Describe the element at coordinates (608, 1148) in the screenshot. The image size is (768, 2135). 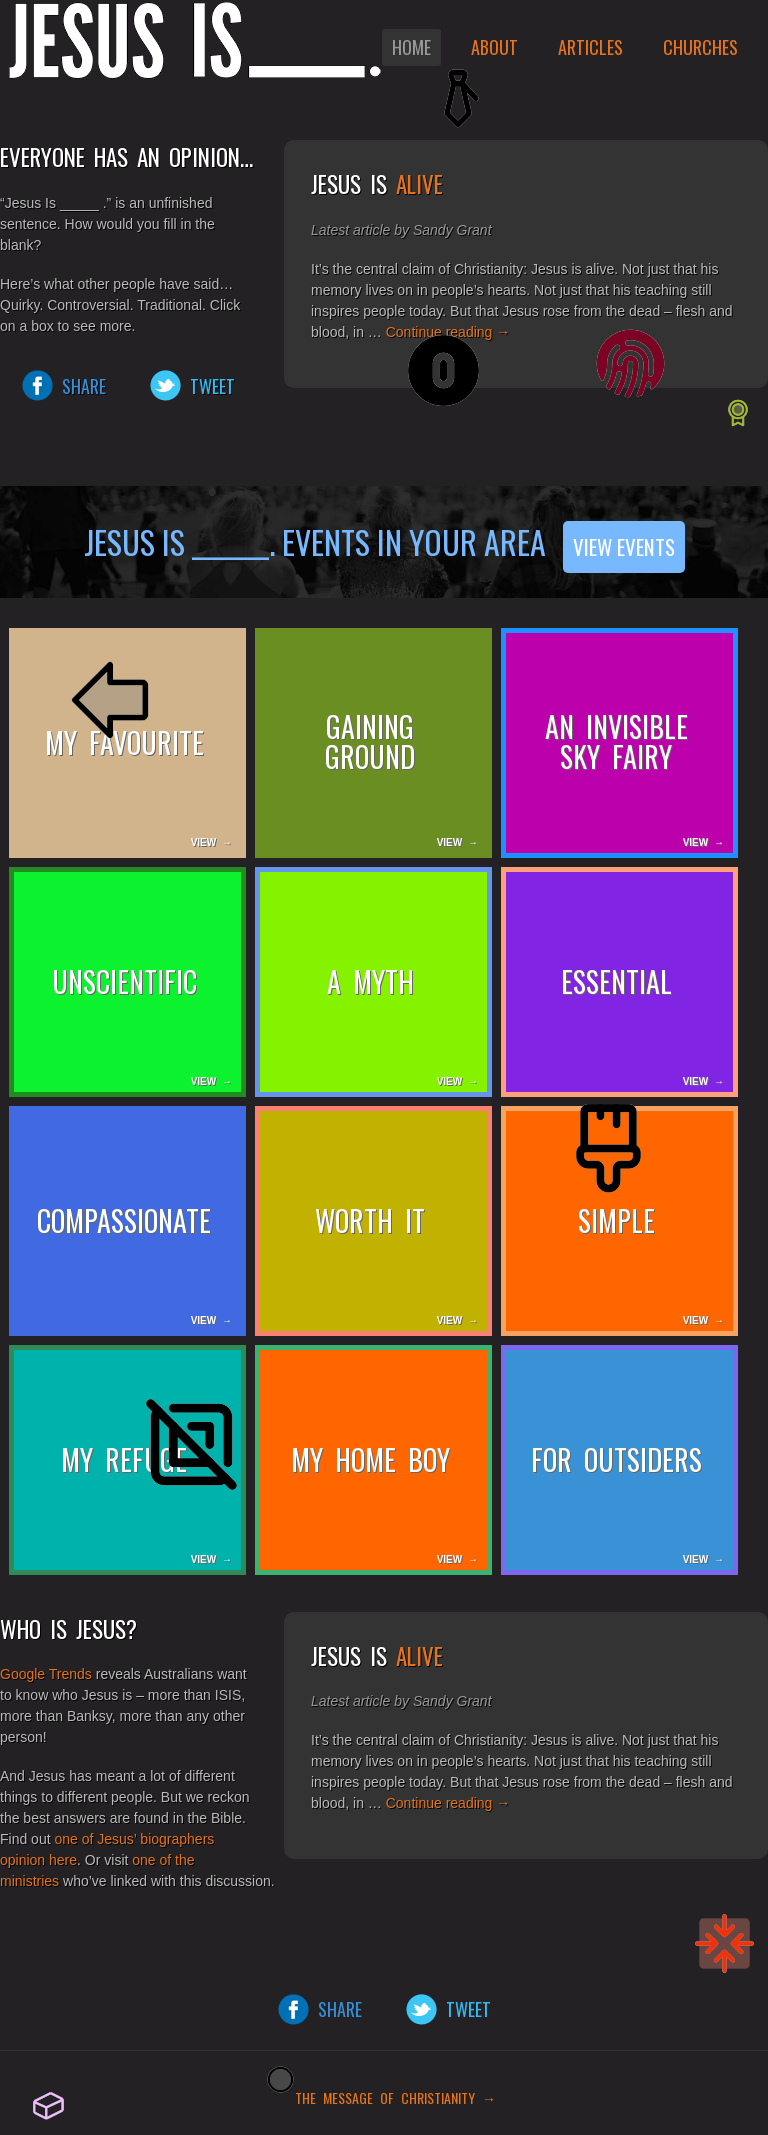
I see `customize appearance or theme settings` at that location.